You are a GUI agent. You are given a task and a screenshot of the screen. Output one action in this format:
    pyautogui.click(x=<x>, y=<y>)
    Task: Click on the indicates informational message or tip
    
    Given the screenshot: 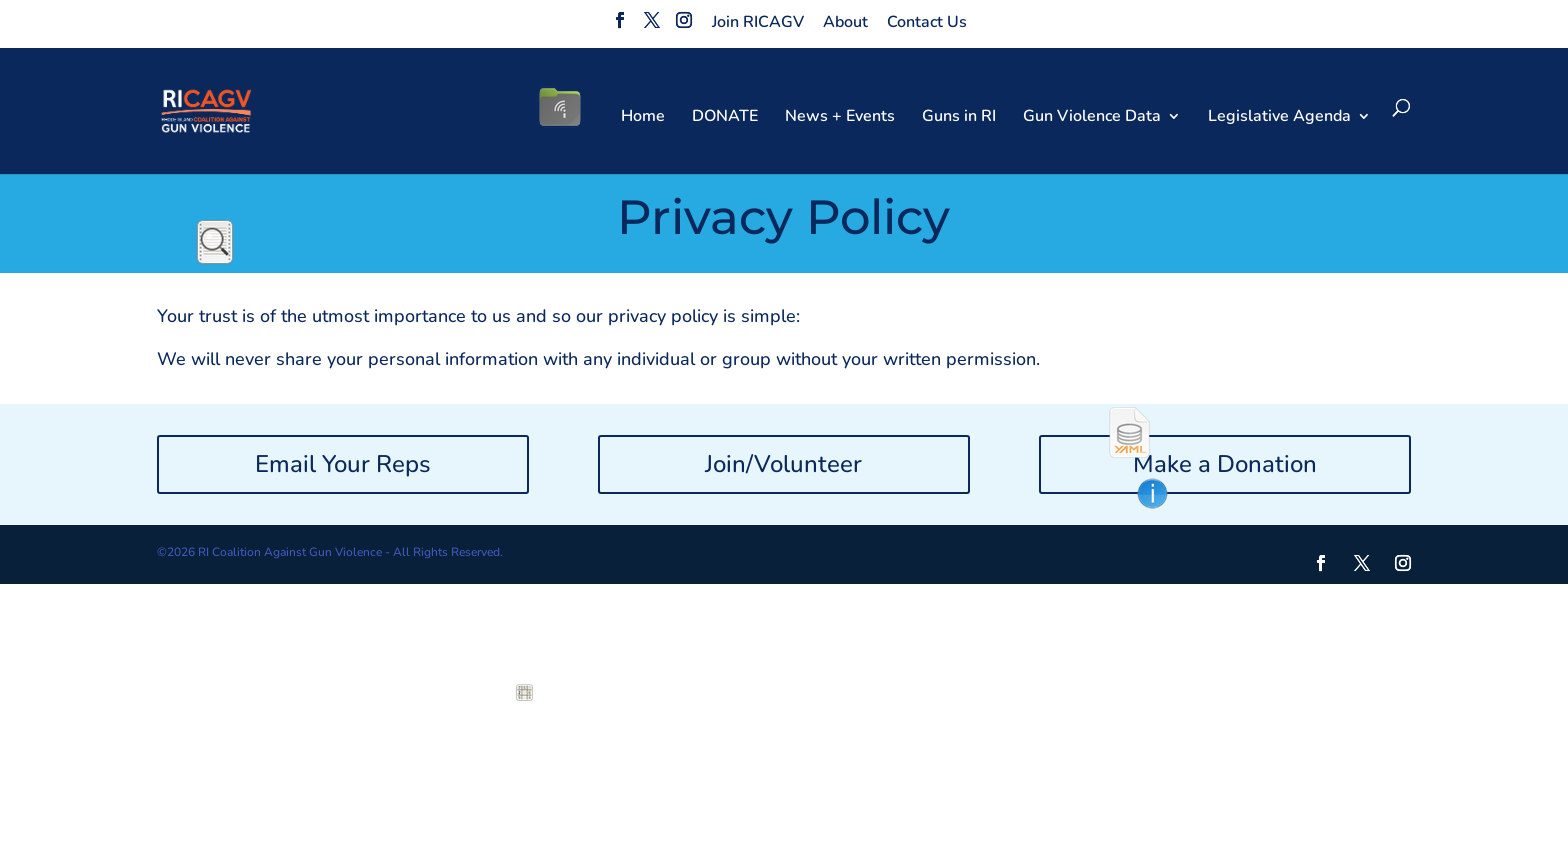 What is the action you would take?
    pyautogui.click(x=1152, y=493)
    